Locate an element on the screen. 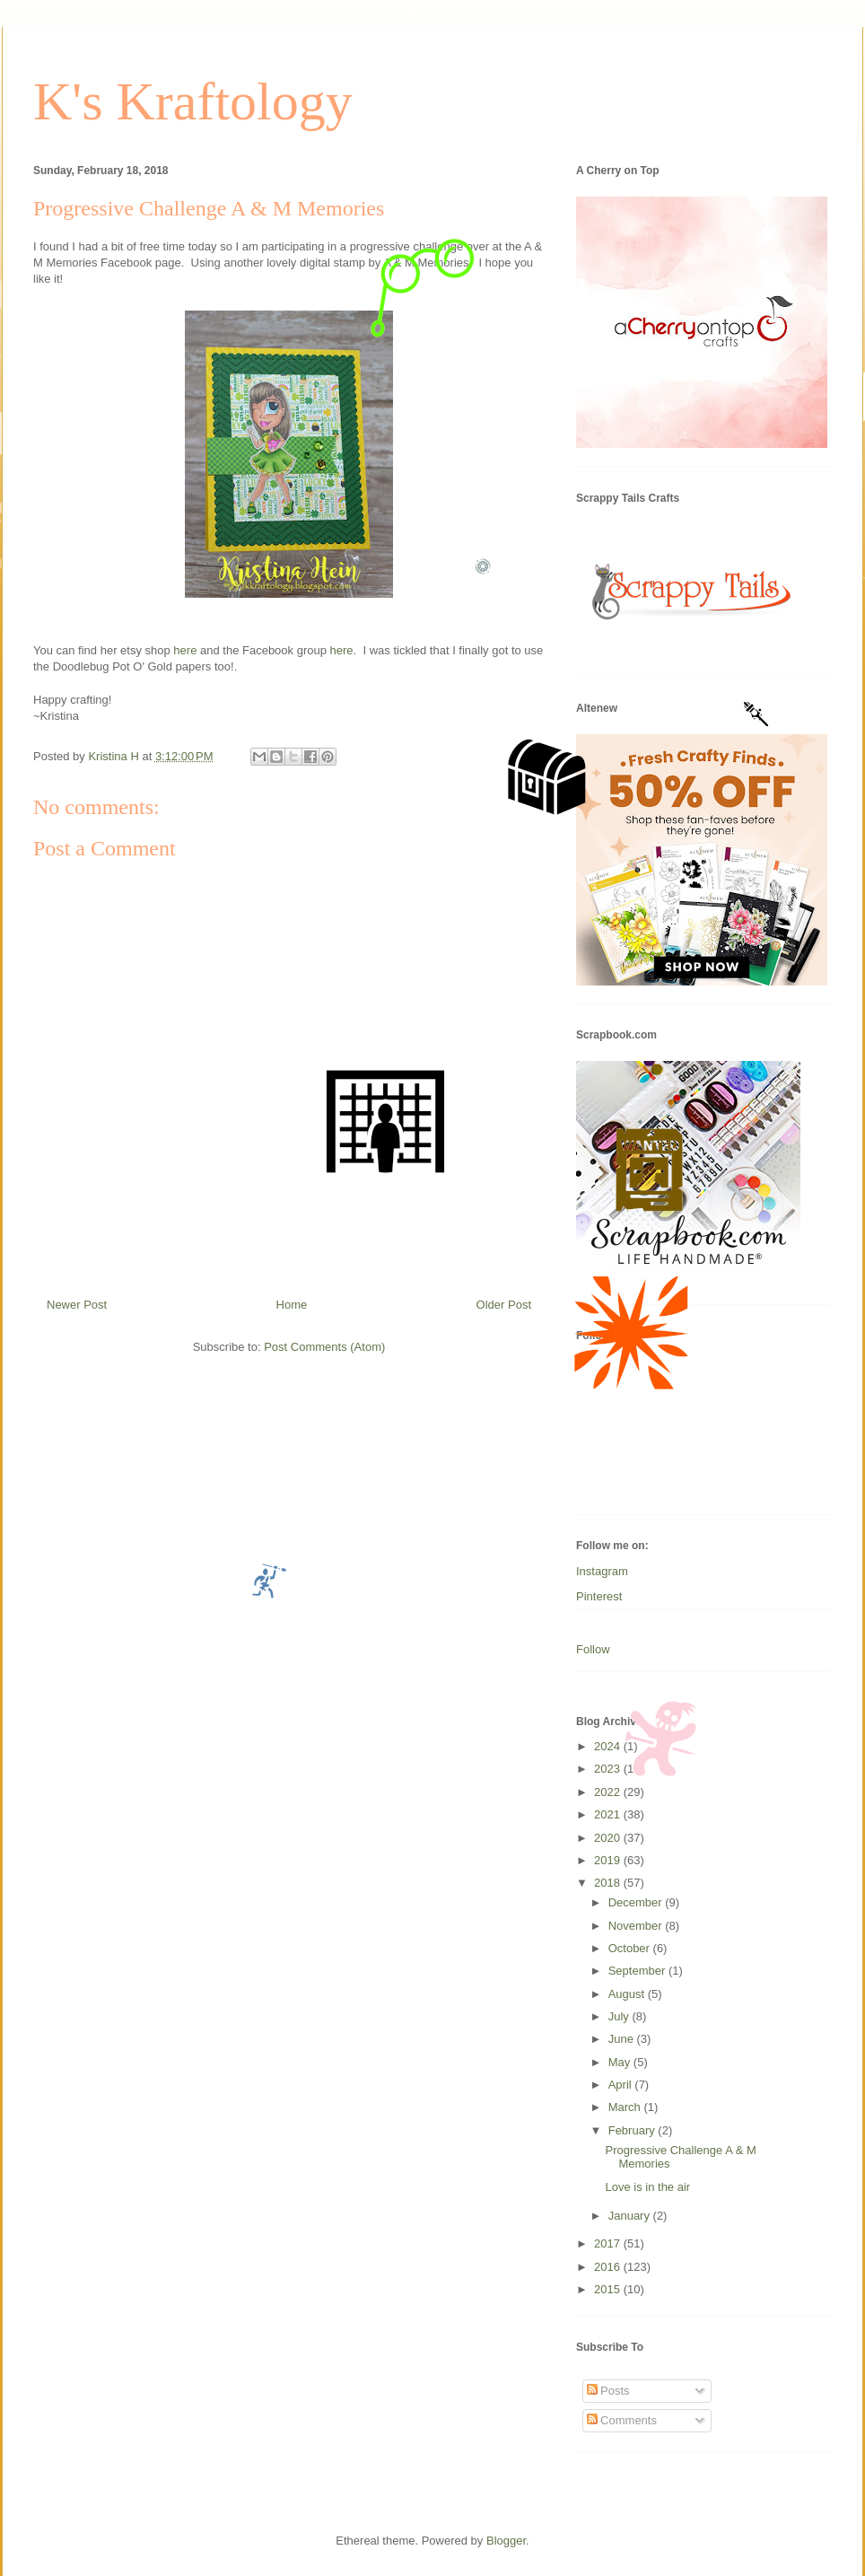 This screenshot has height=2576, width=865. fire laser weapon or special attack is located at coordinates (756, 714).